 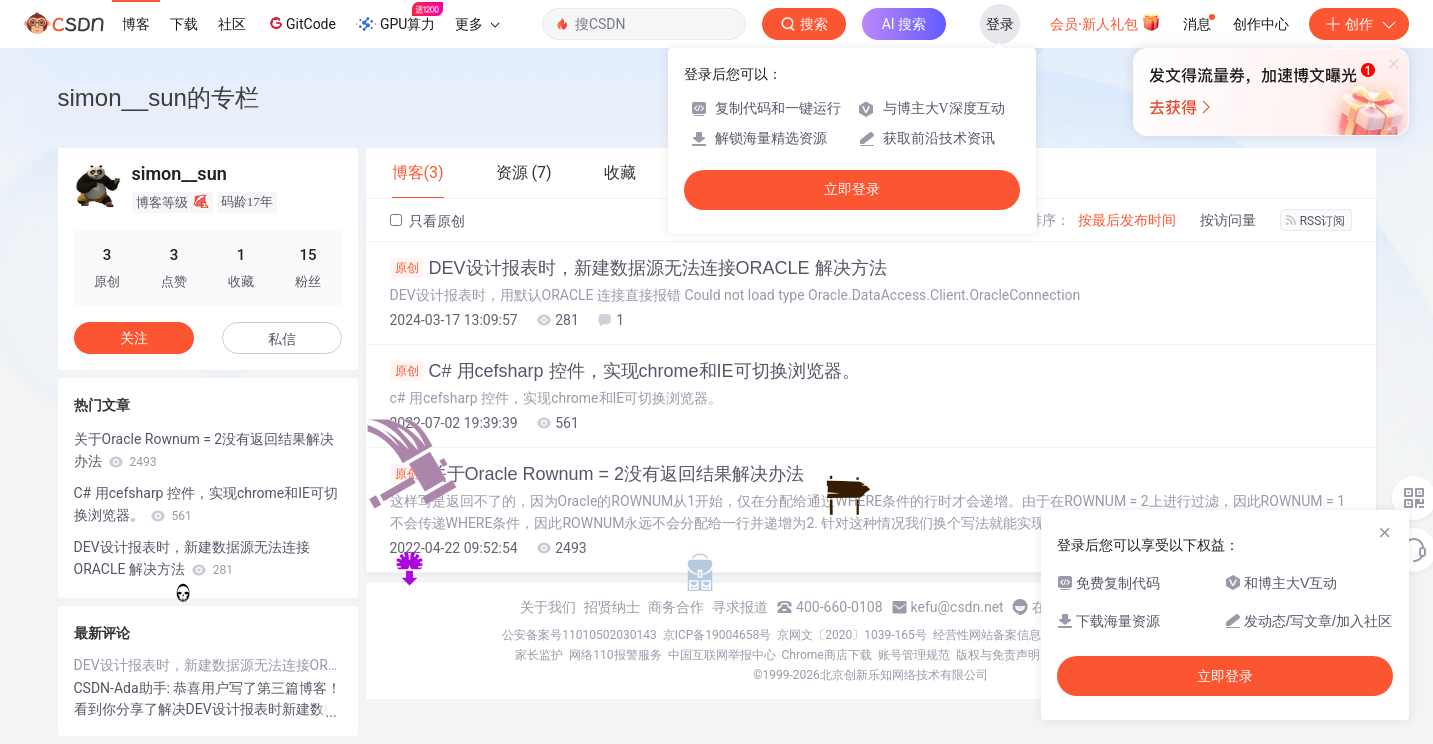 What do you see at coordinates (183, 593) in the screenshot?
I see `select skull mask avatar or character cosmetic` at bounding box center [183, 593].